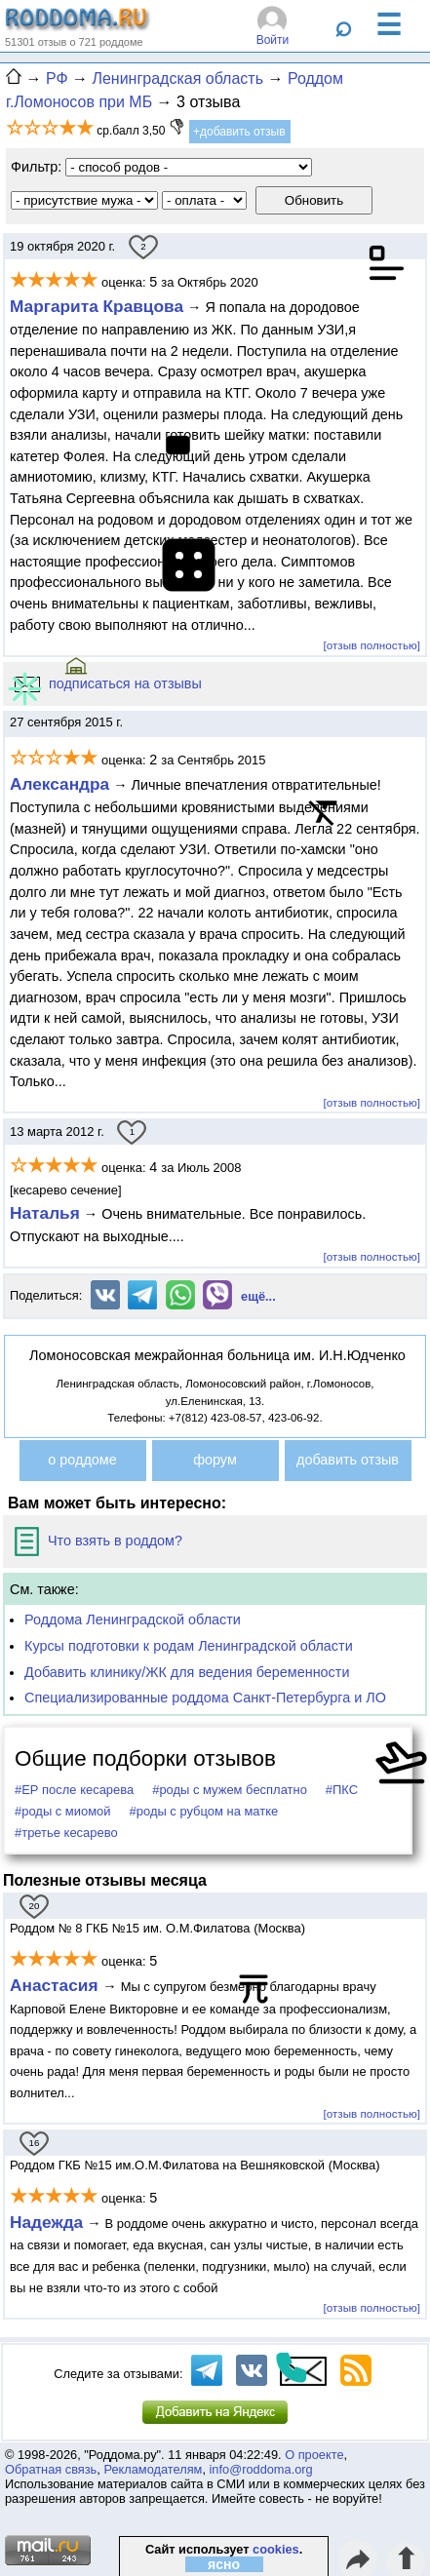 Image resolution: width=430 pixels, height=2576 pixels. What do you see at coordinates (292, 2366) in the screenshot?
I see `make a phone call` at bounding box center [292, 2366].